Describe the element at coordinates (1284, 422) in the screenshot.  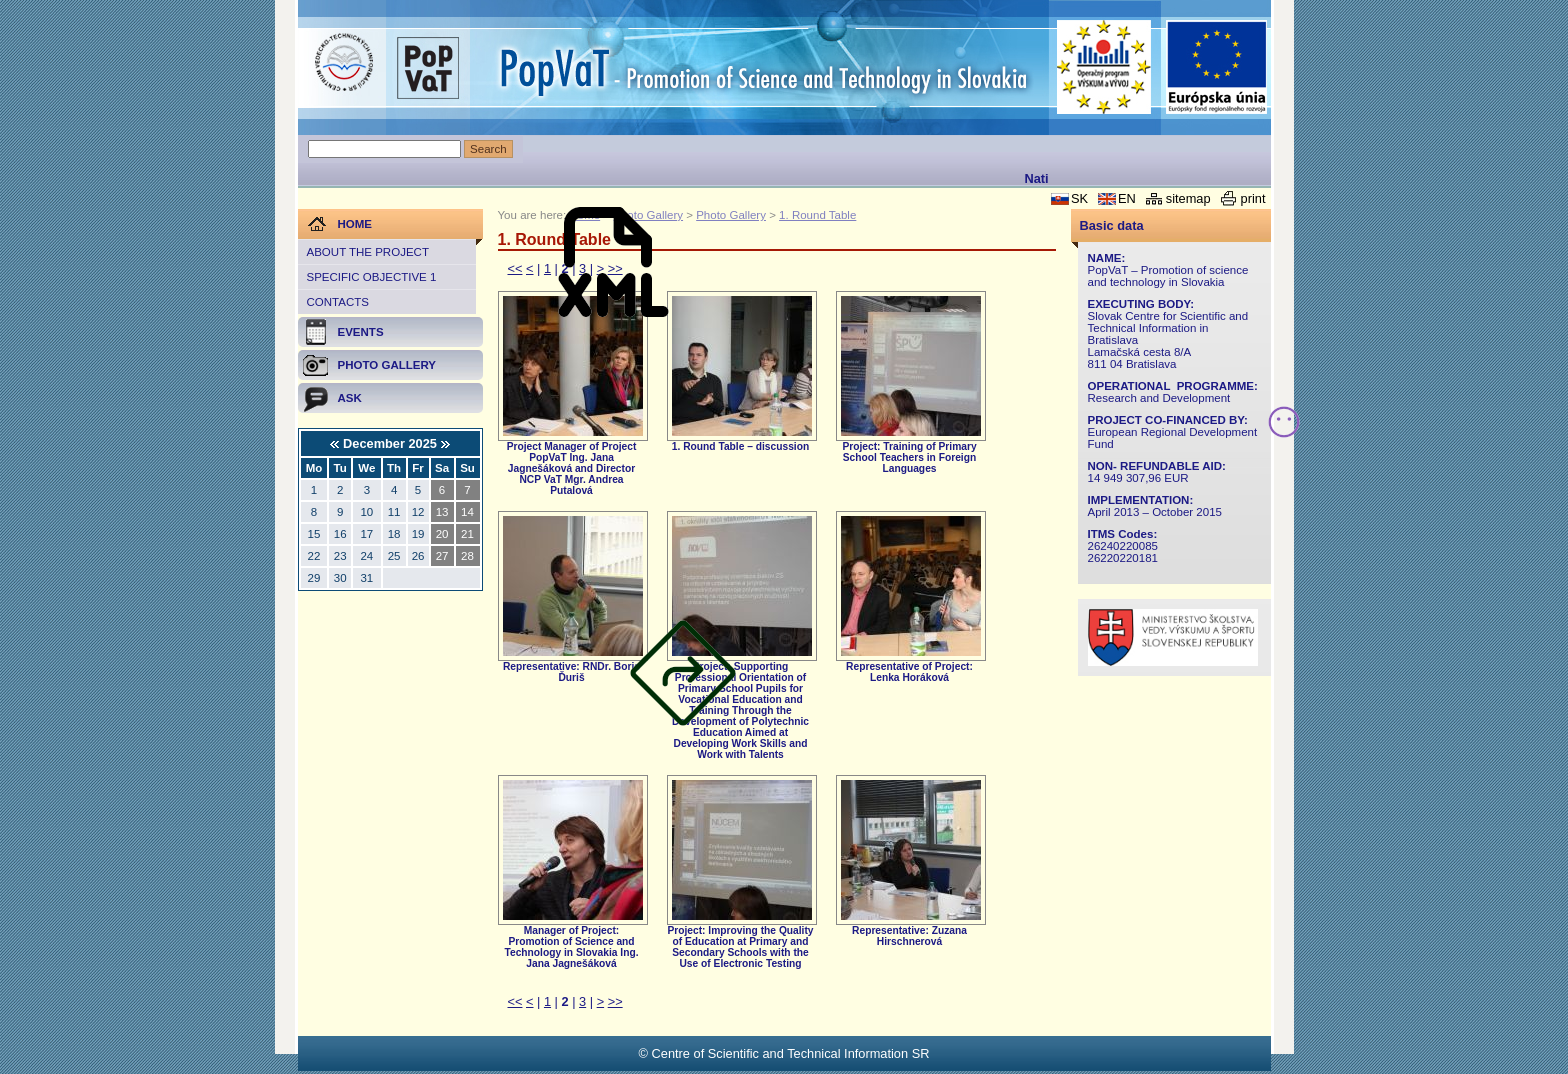
I see `add a reaction or emoji` at that location.